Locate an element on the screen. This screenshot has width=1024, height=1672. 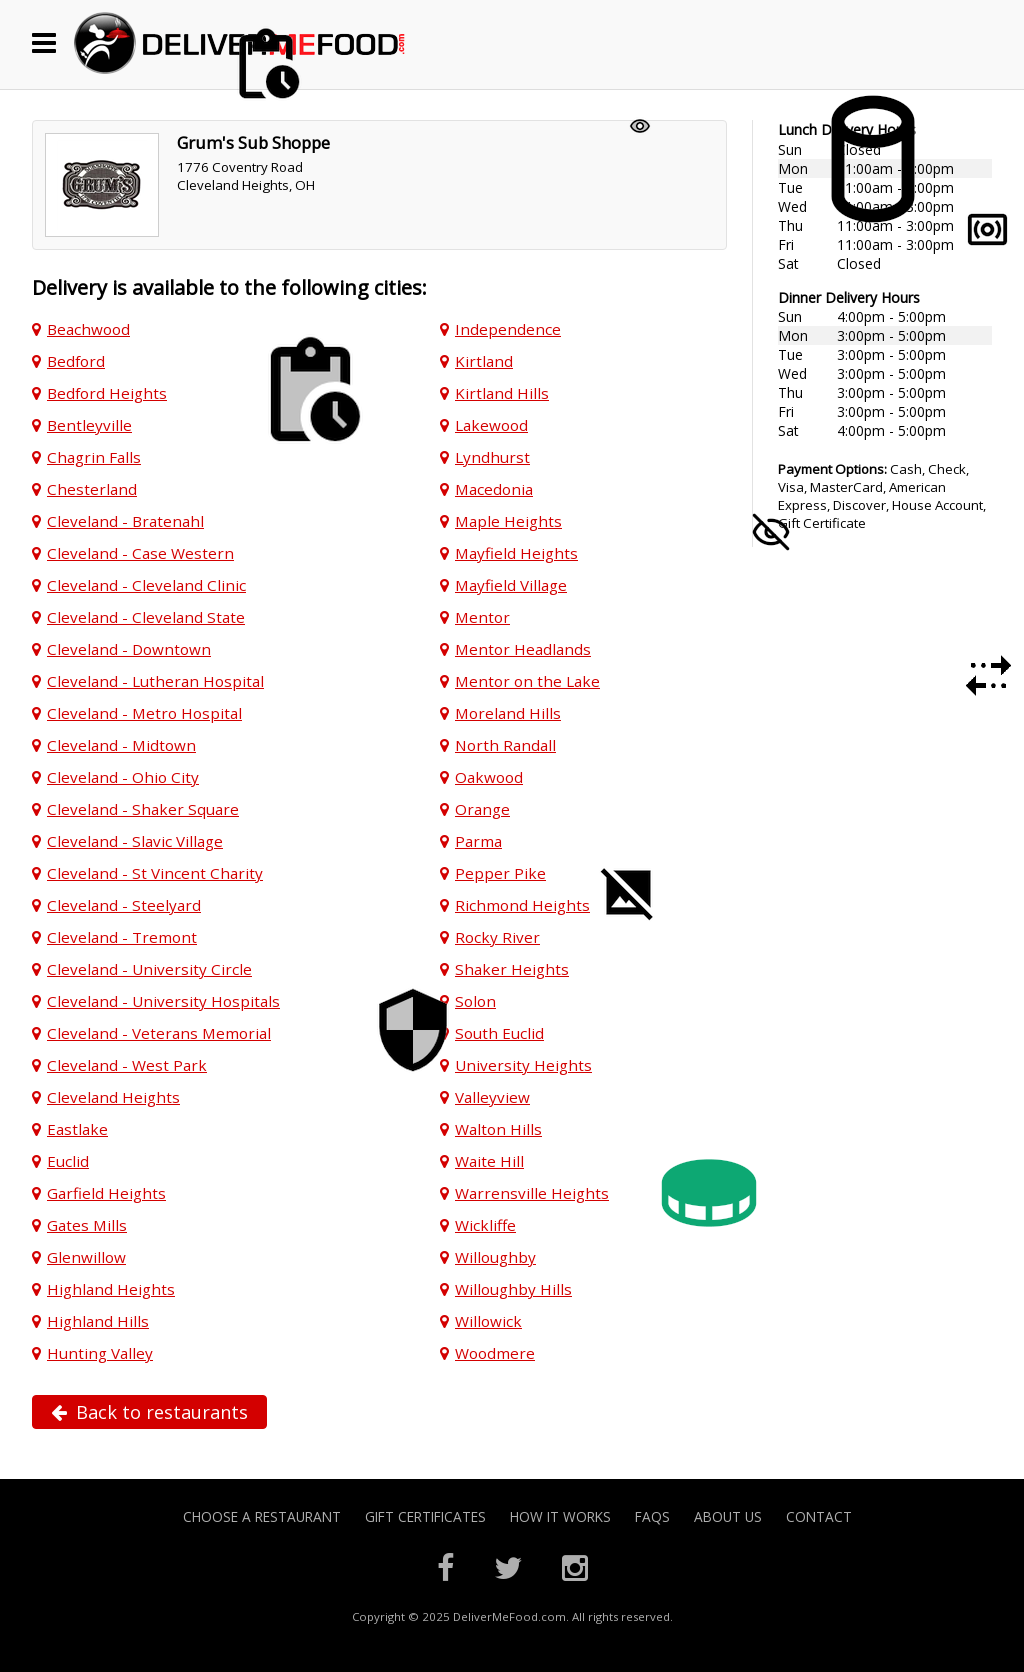
enable surround sound audio is located at coordinates (987, 229).